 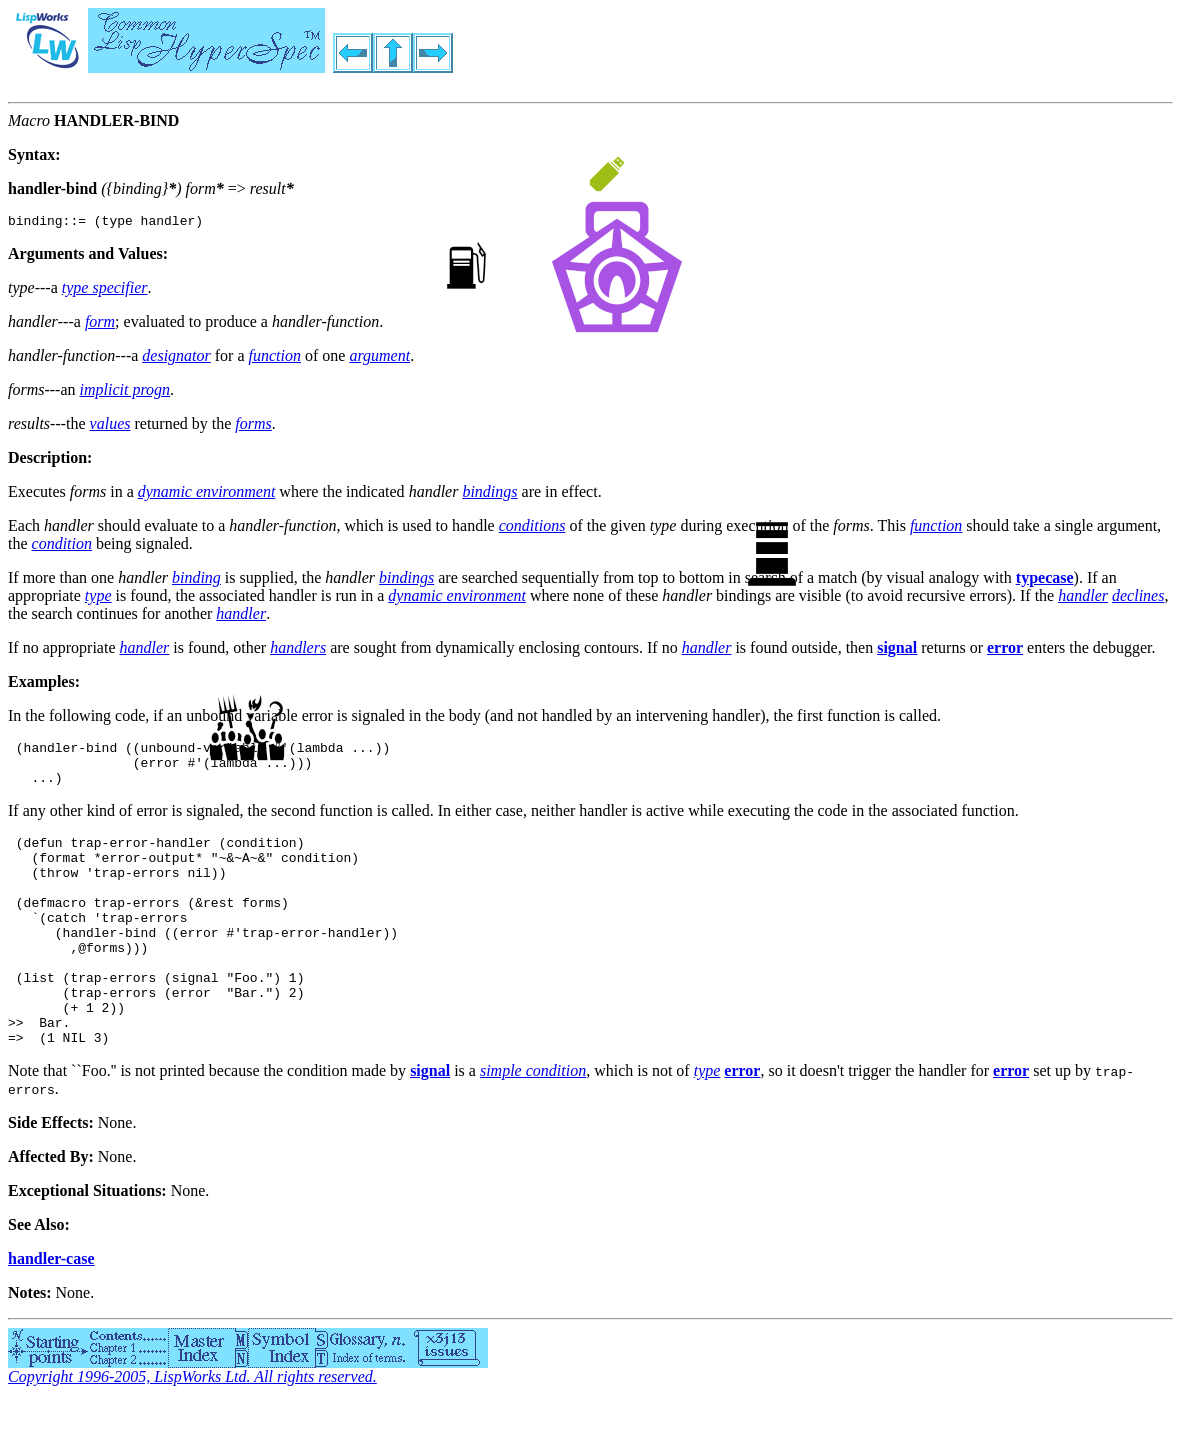 What do you see at coordinates (617, 267) in the screenshot?
I see `a lantern or light source item in a game inventory` at bounding box center [617, 267].